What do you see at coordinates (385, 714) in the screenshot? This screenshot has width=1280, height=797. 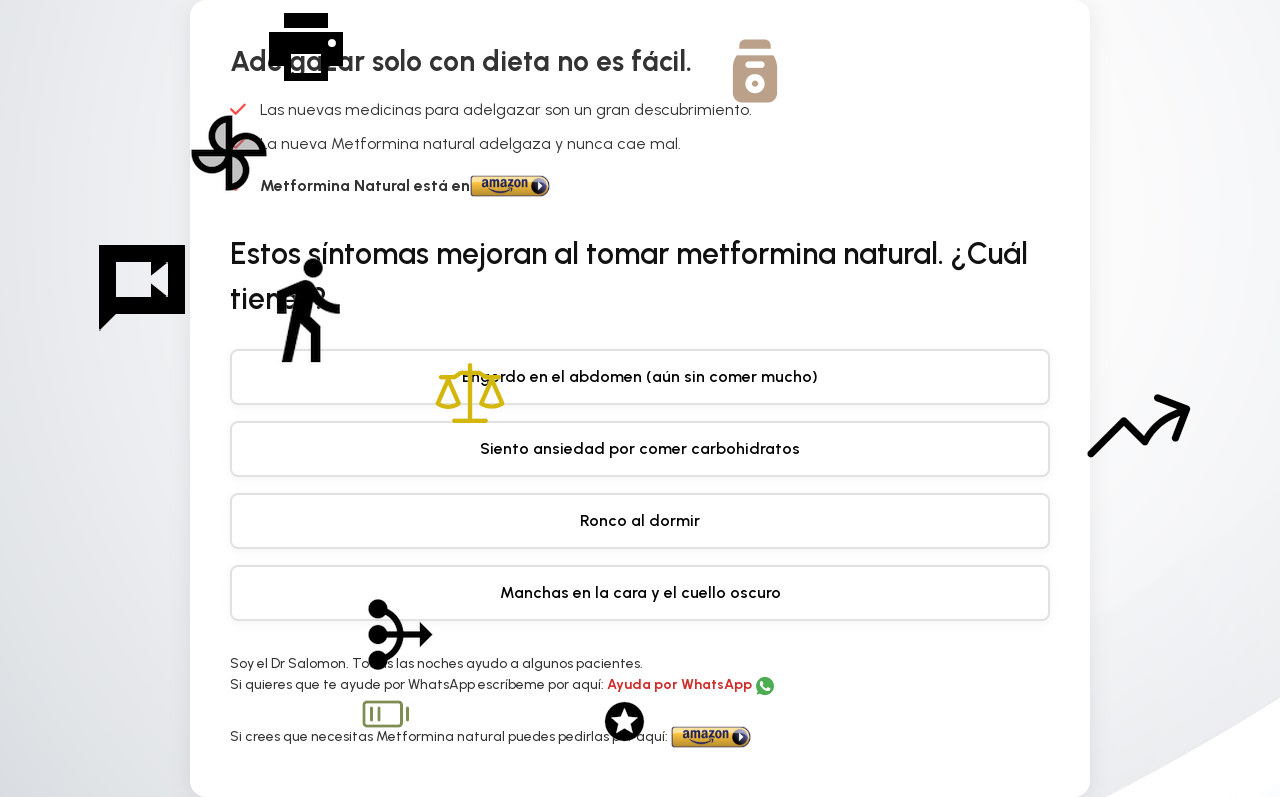 I see `indicates medium battery level` at bounding box center [385, 714].